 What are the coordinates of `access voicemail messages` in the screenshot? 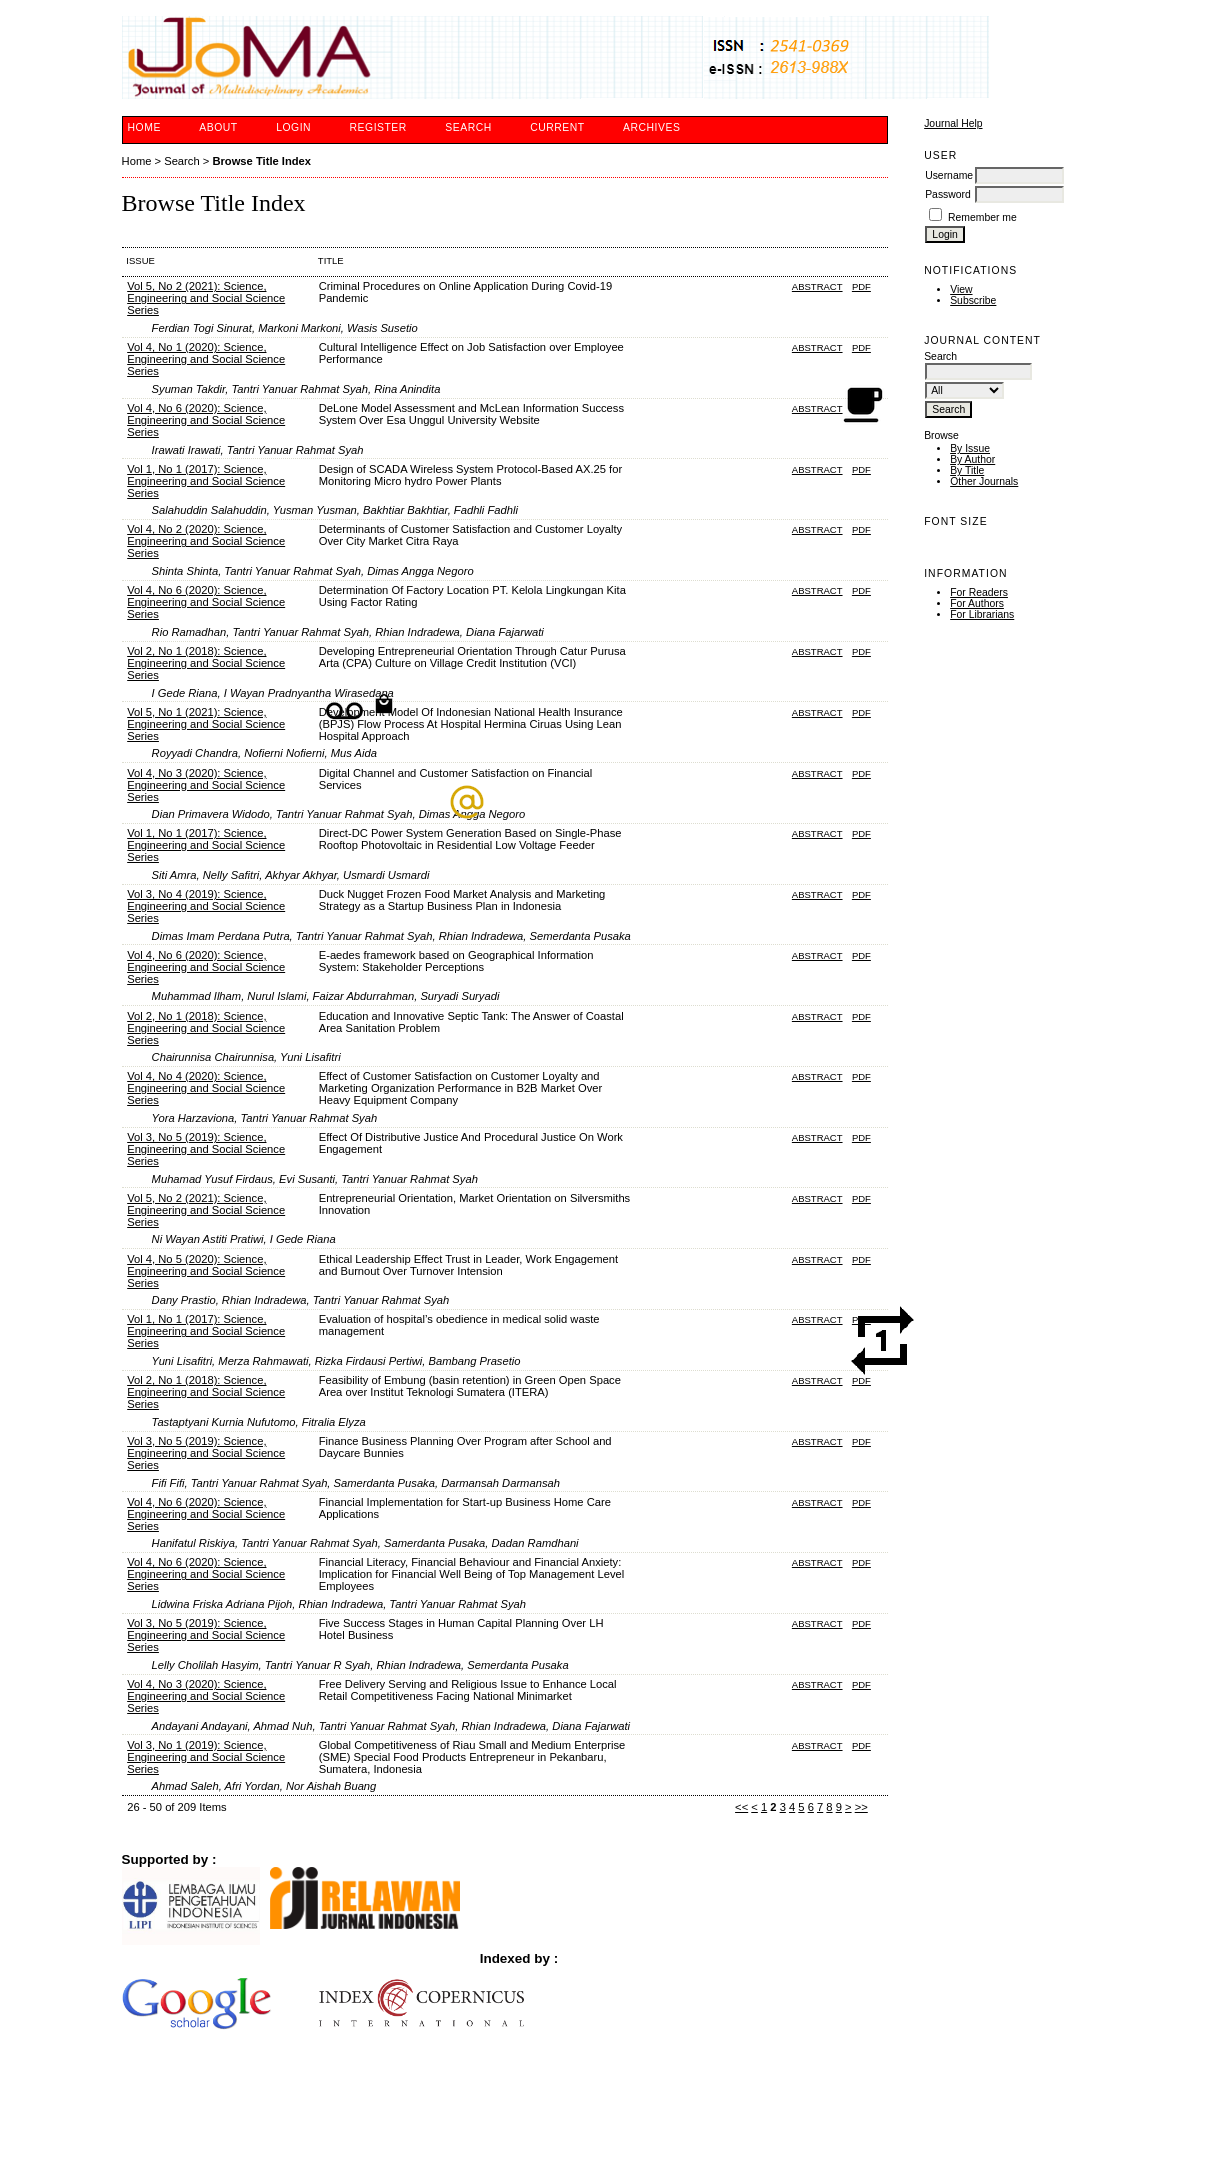 It's located at (344, 711).